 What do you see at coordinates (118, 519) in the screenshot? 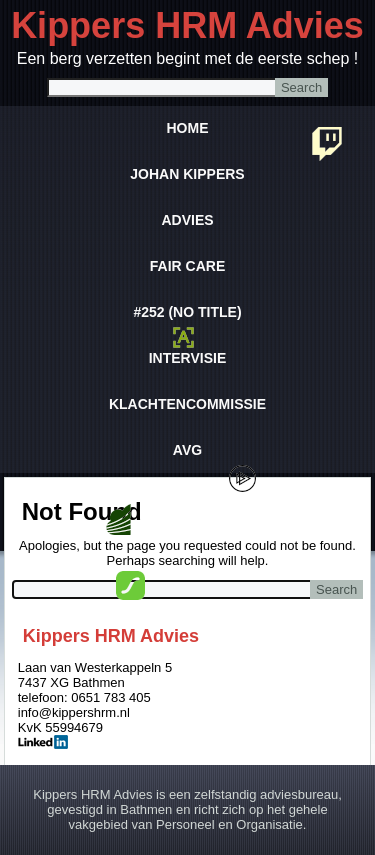
I see `opennebula cloud management platform logo` at bounding box center [118, 519].